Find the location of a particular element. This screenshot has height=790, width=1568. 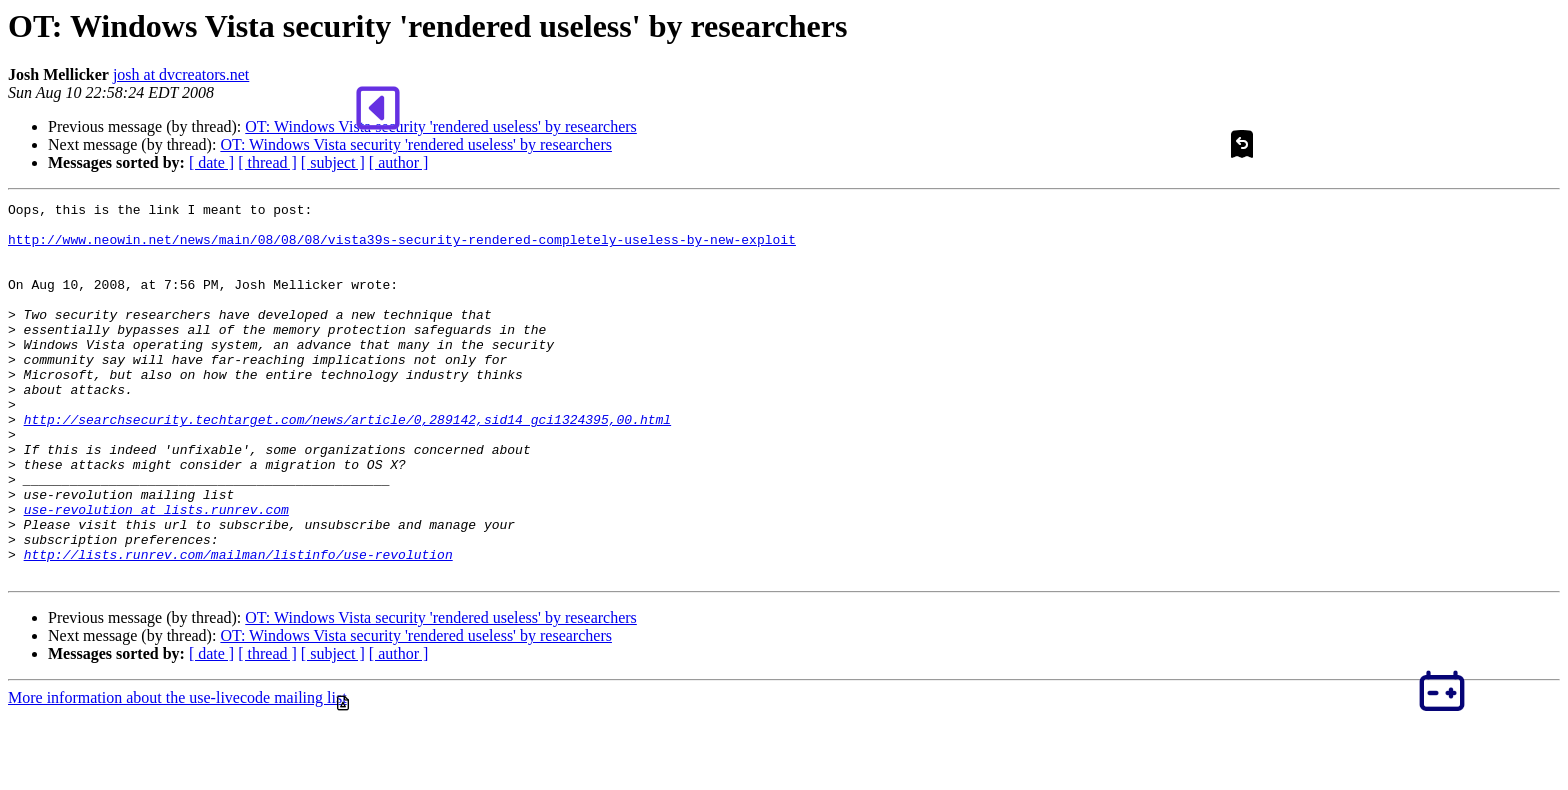

view file changes or differences is located at coordinates (343, 703).